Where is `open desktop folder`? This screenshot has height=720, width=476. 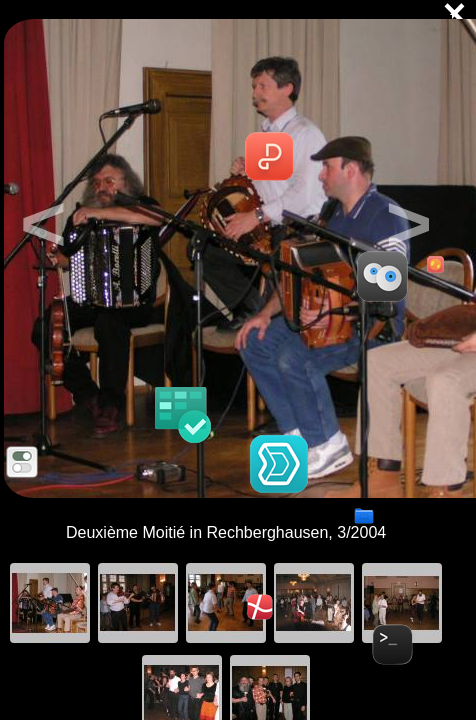
open desktop folder is located at coordinates (364, 516).